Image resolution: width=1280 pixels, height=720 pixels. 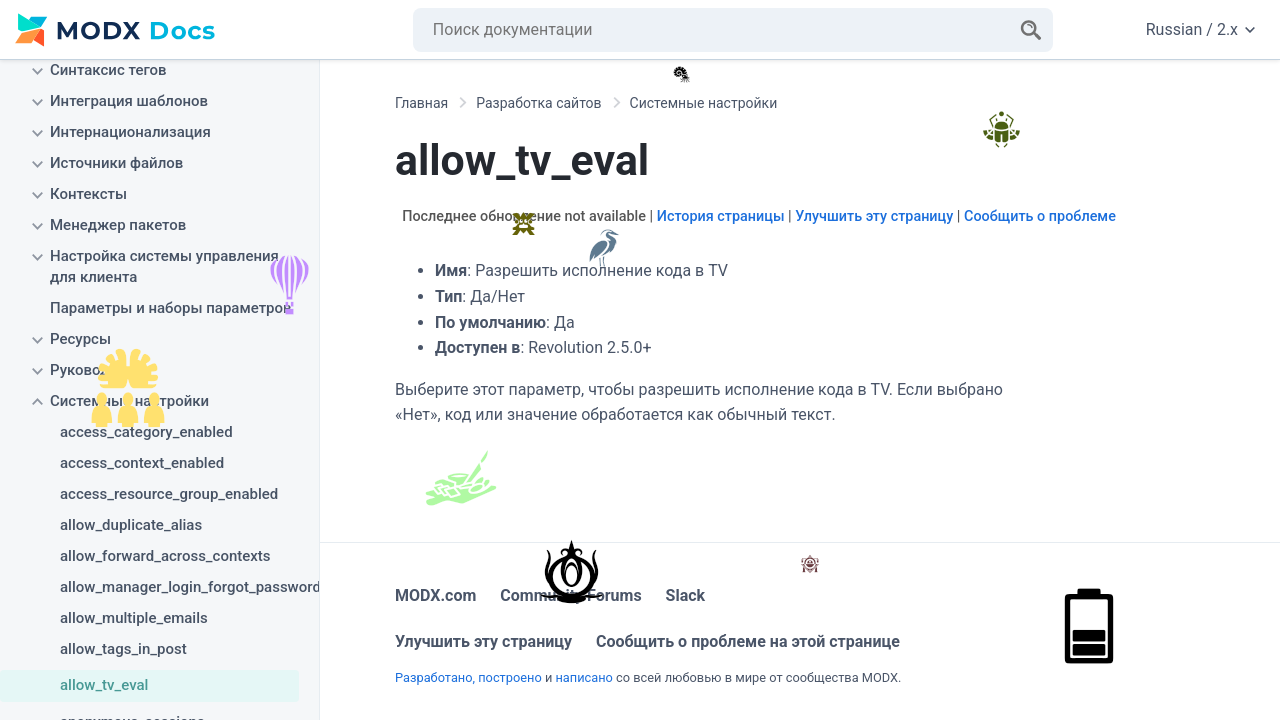 What do you see at coordinates (460, 481) in the screenshot?
I see `browse charcuterie or appetizer menu options` at bounding box center [460, 481].